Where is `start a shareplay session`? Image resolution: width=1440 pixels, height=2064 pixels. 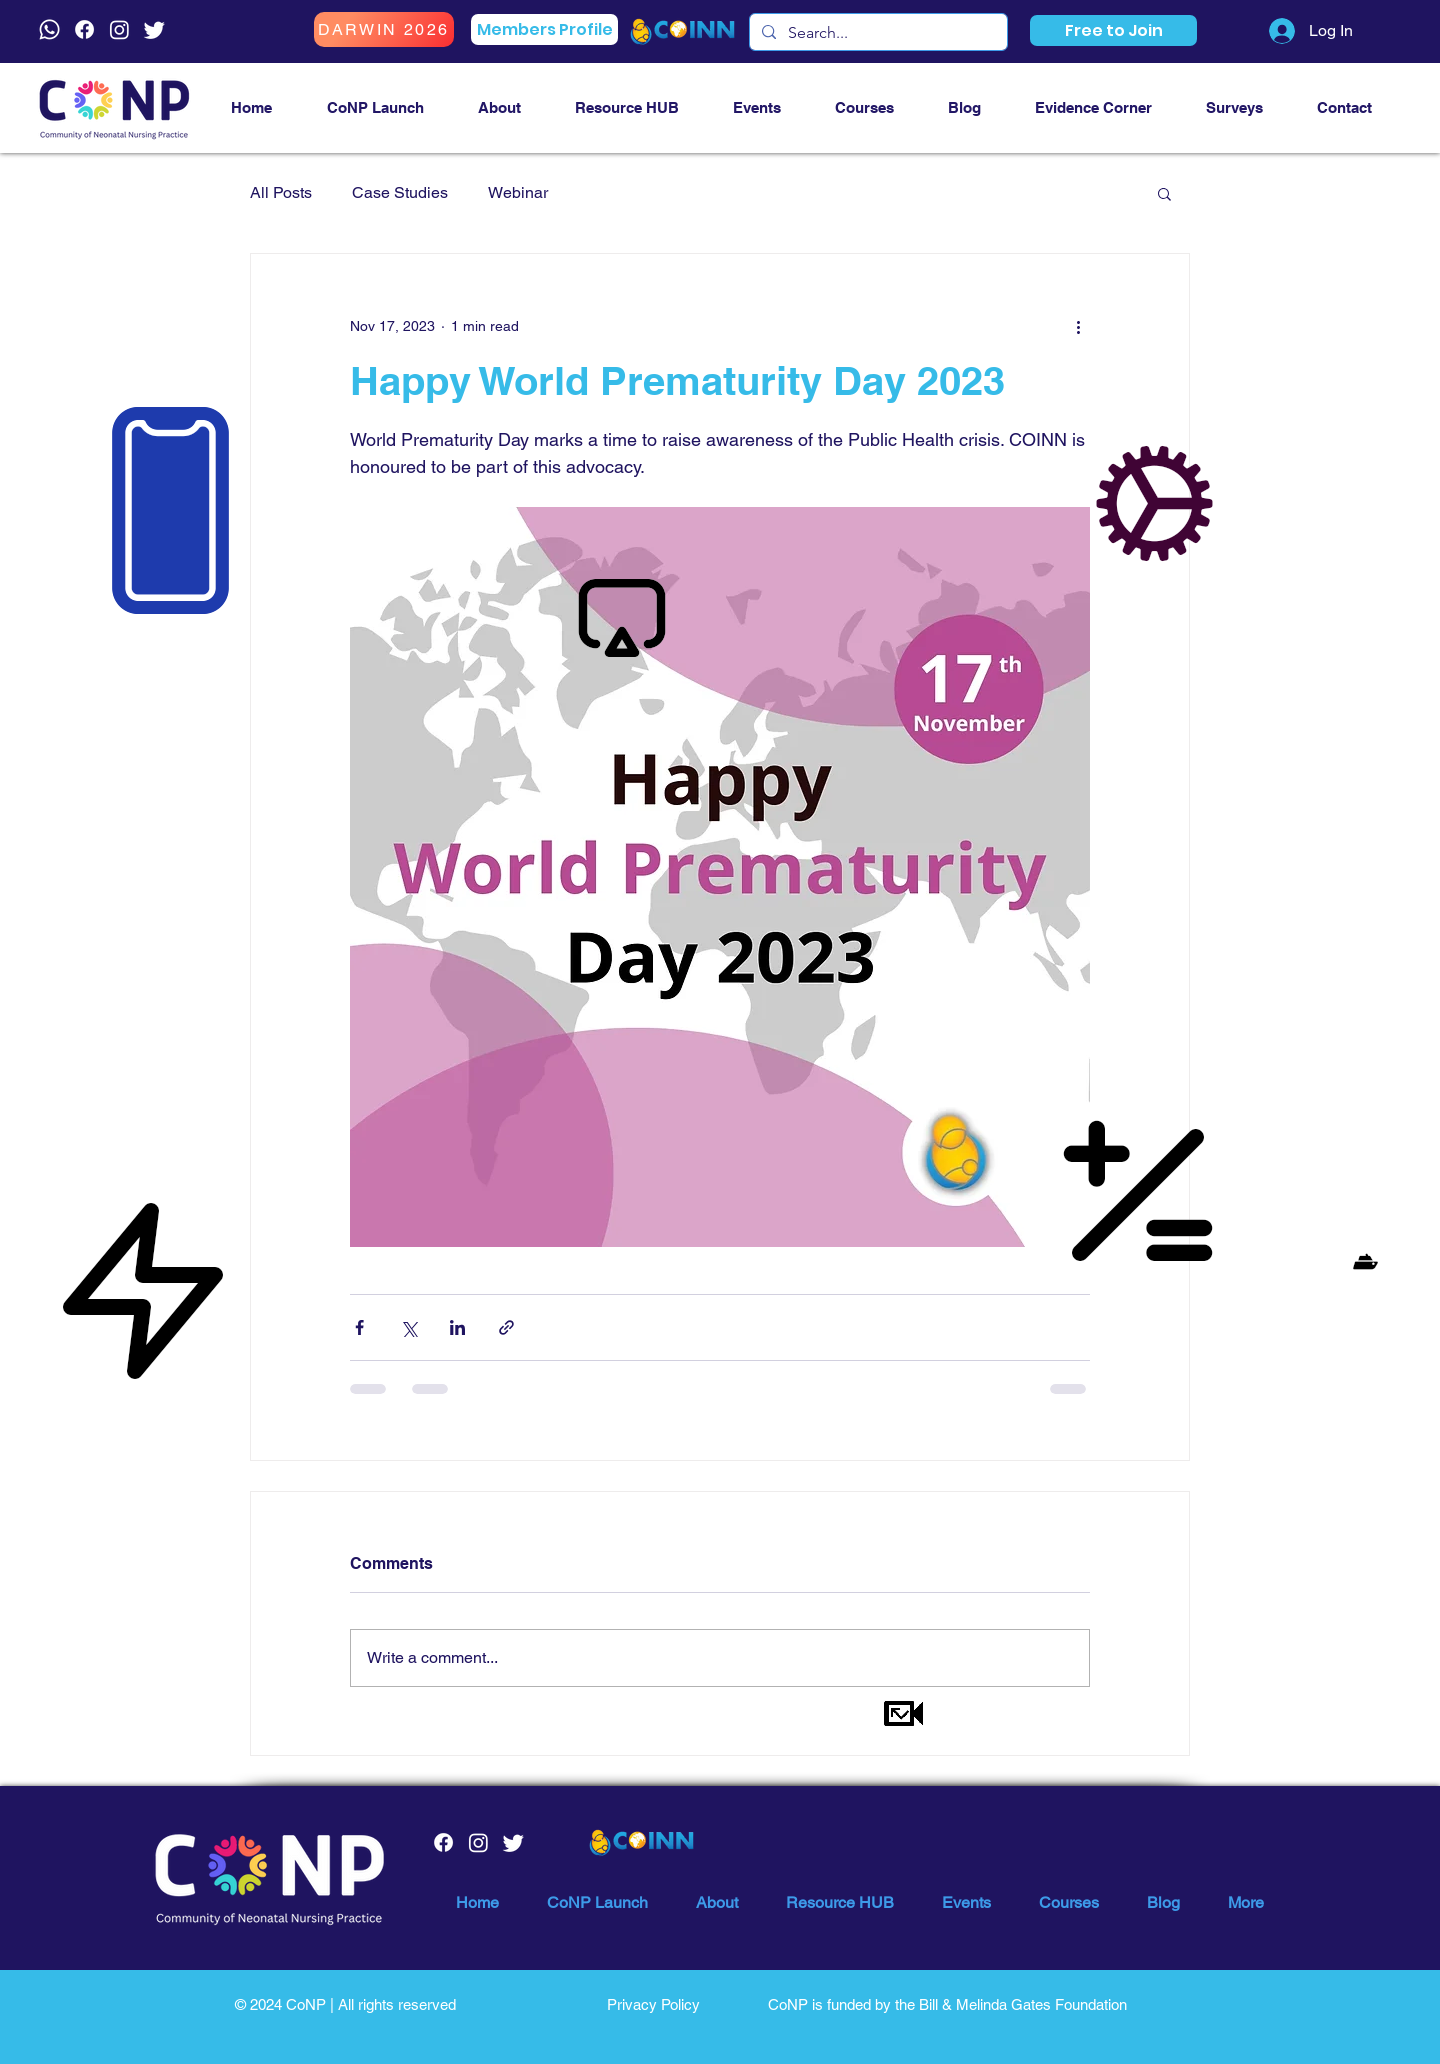 start a shareplay session is located at coordinates (622, 618).